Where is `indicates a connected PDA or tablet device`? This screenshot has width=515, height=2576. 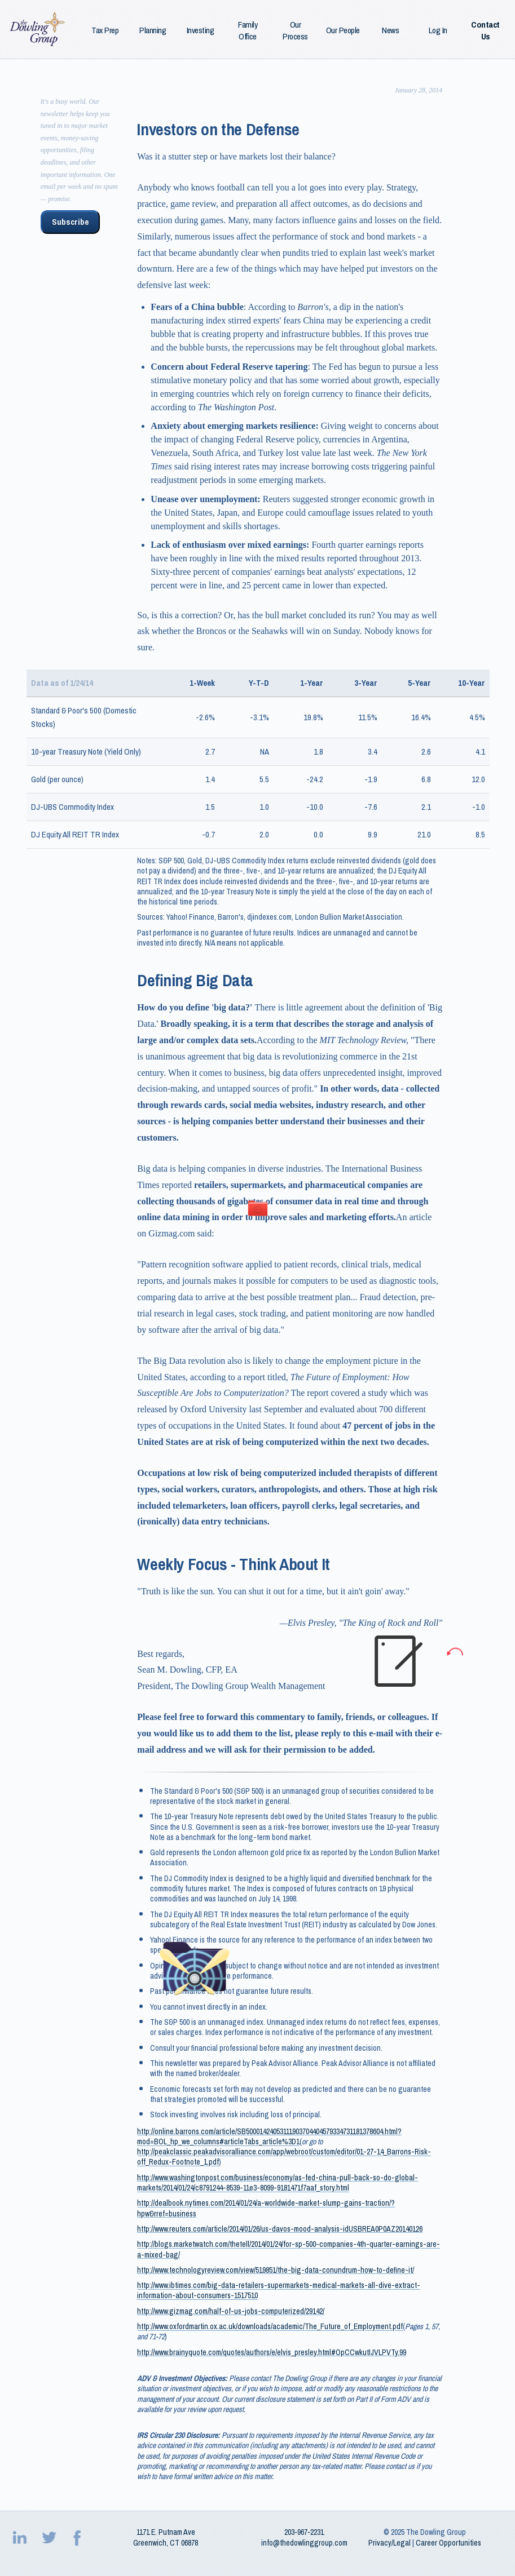 indicates a connected PDA or tablet device is located at coordinates (395, 1659).